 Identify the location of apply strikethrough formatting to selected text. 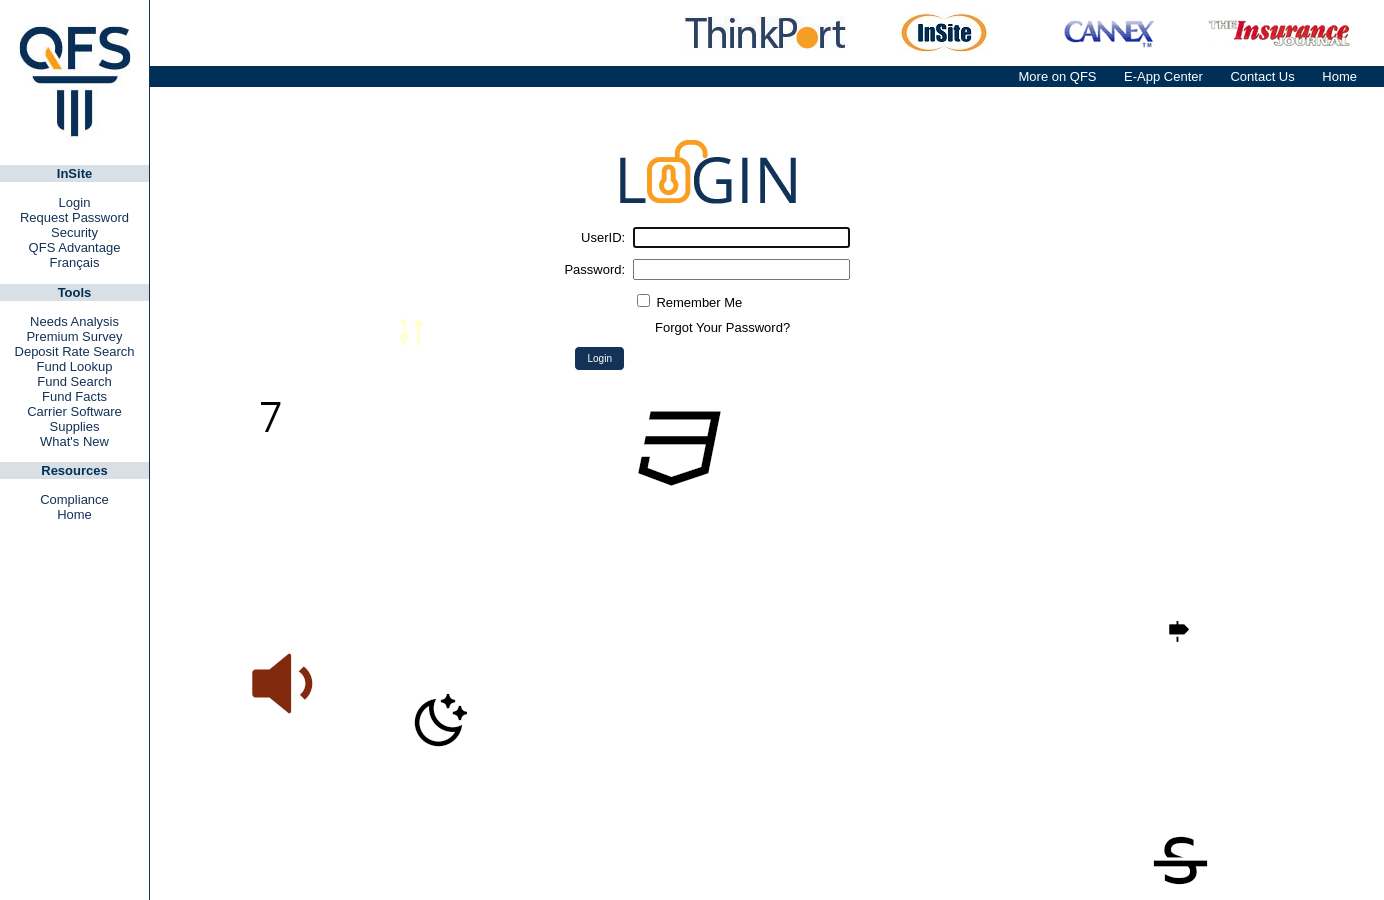
(1180, 860).